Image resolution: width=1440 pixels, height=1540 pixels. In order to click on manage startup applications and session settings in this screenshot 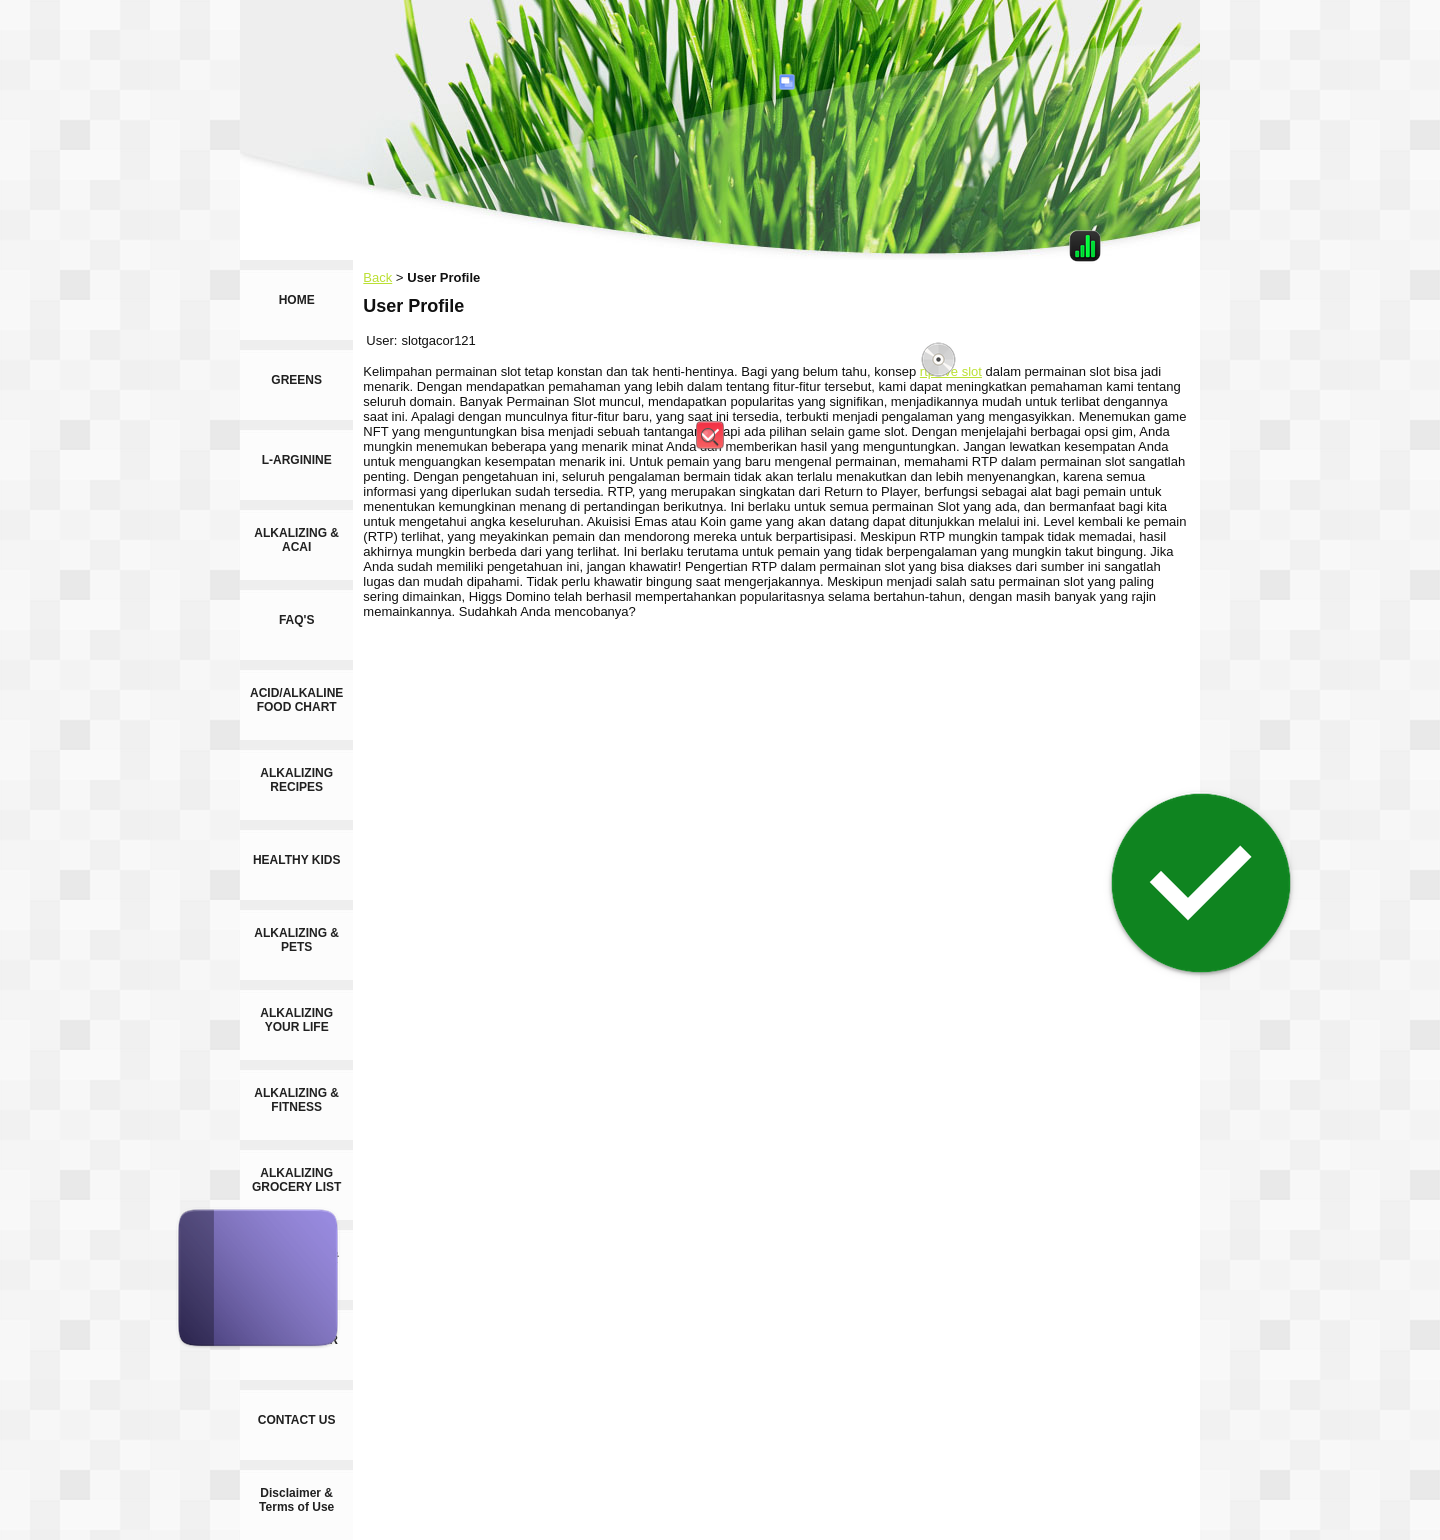, I will do `click(787, 82)`.